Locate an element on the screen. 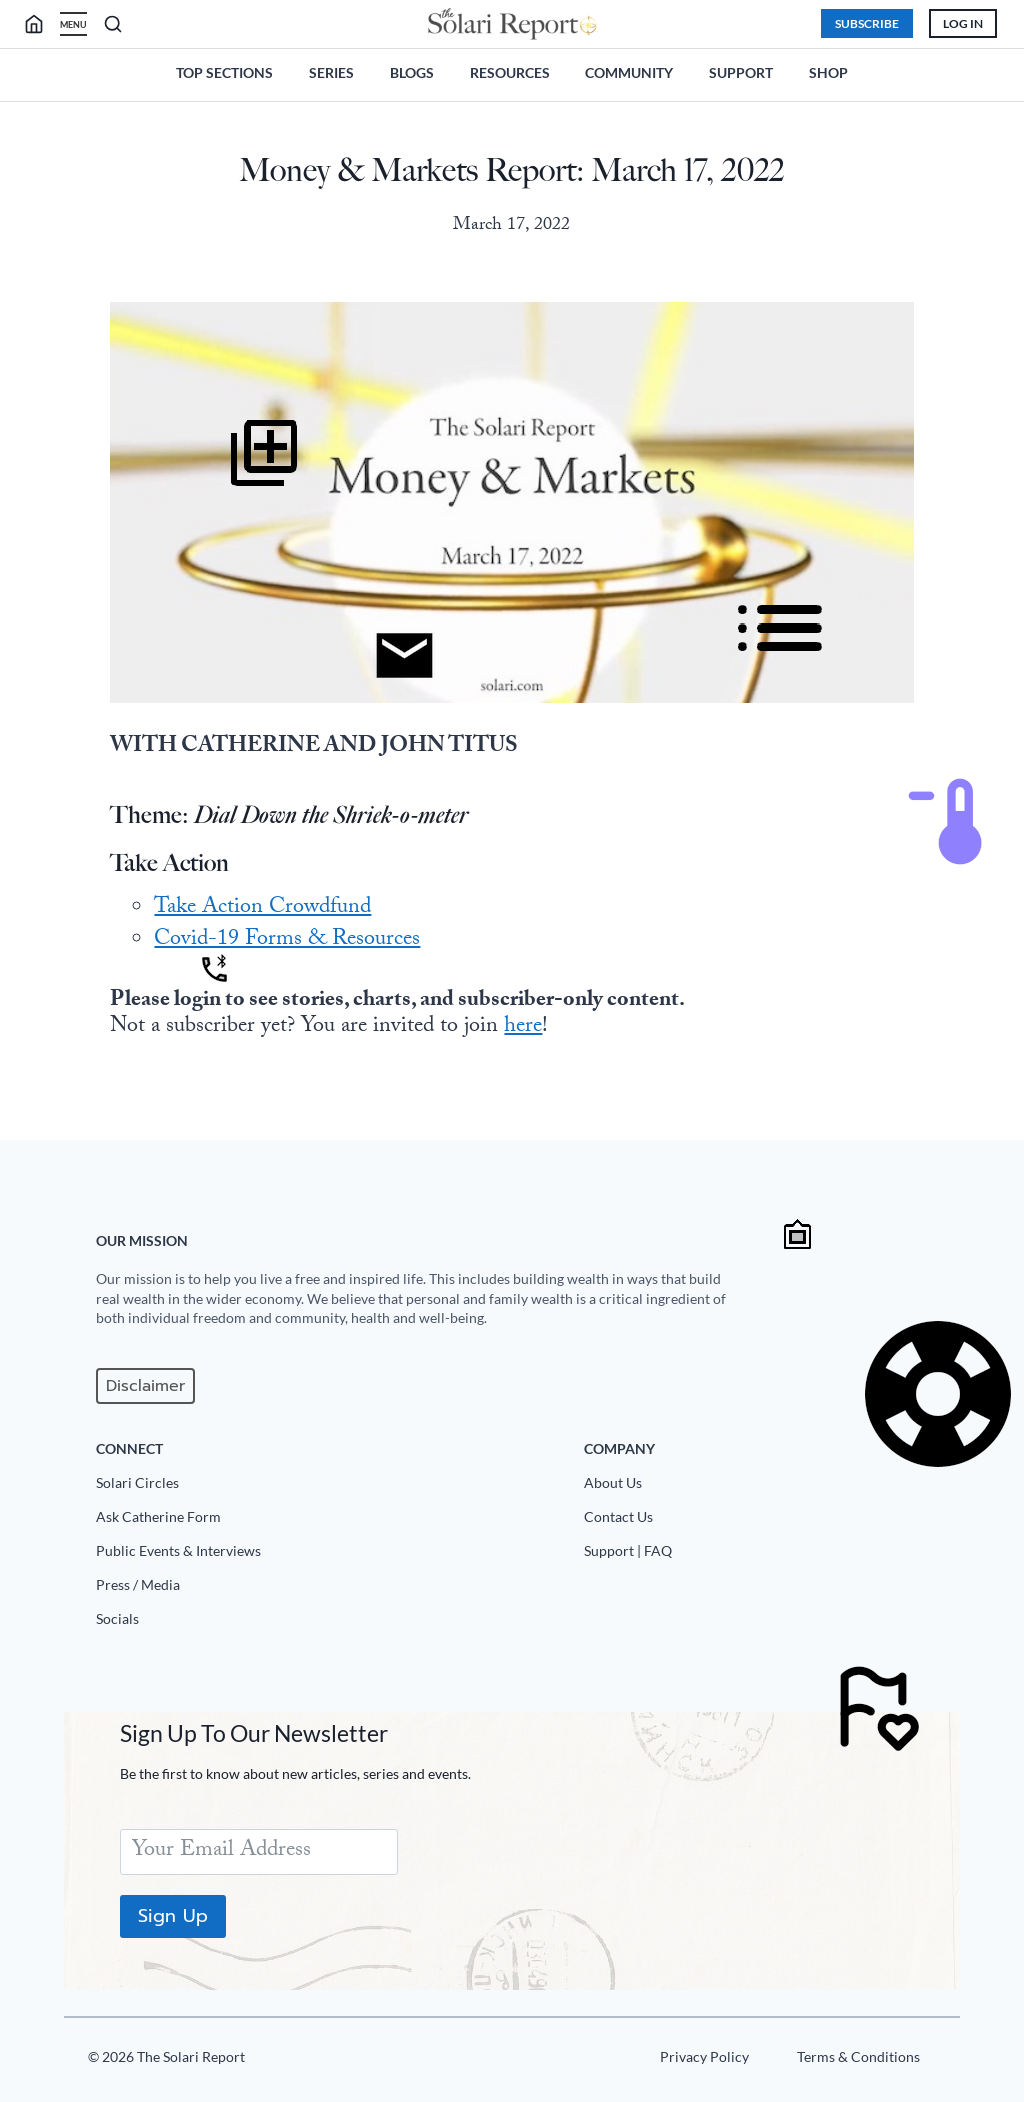  add a frame or border to an image is located at coordinates (797, 1235).